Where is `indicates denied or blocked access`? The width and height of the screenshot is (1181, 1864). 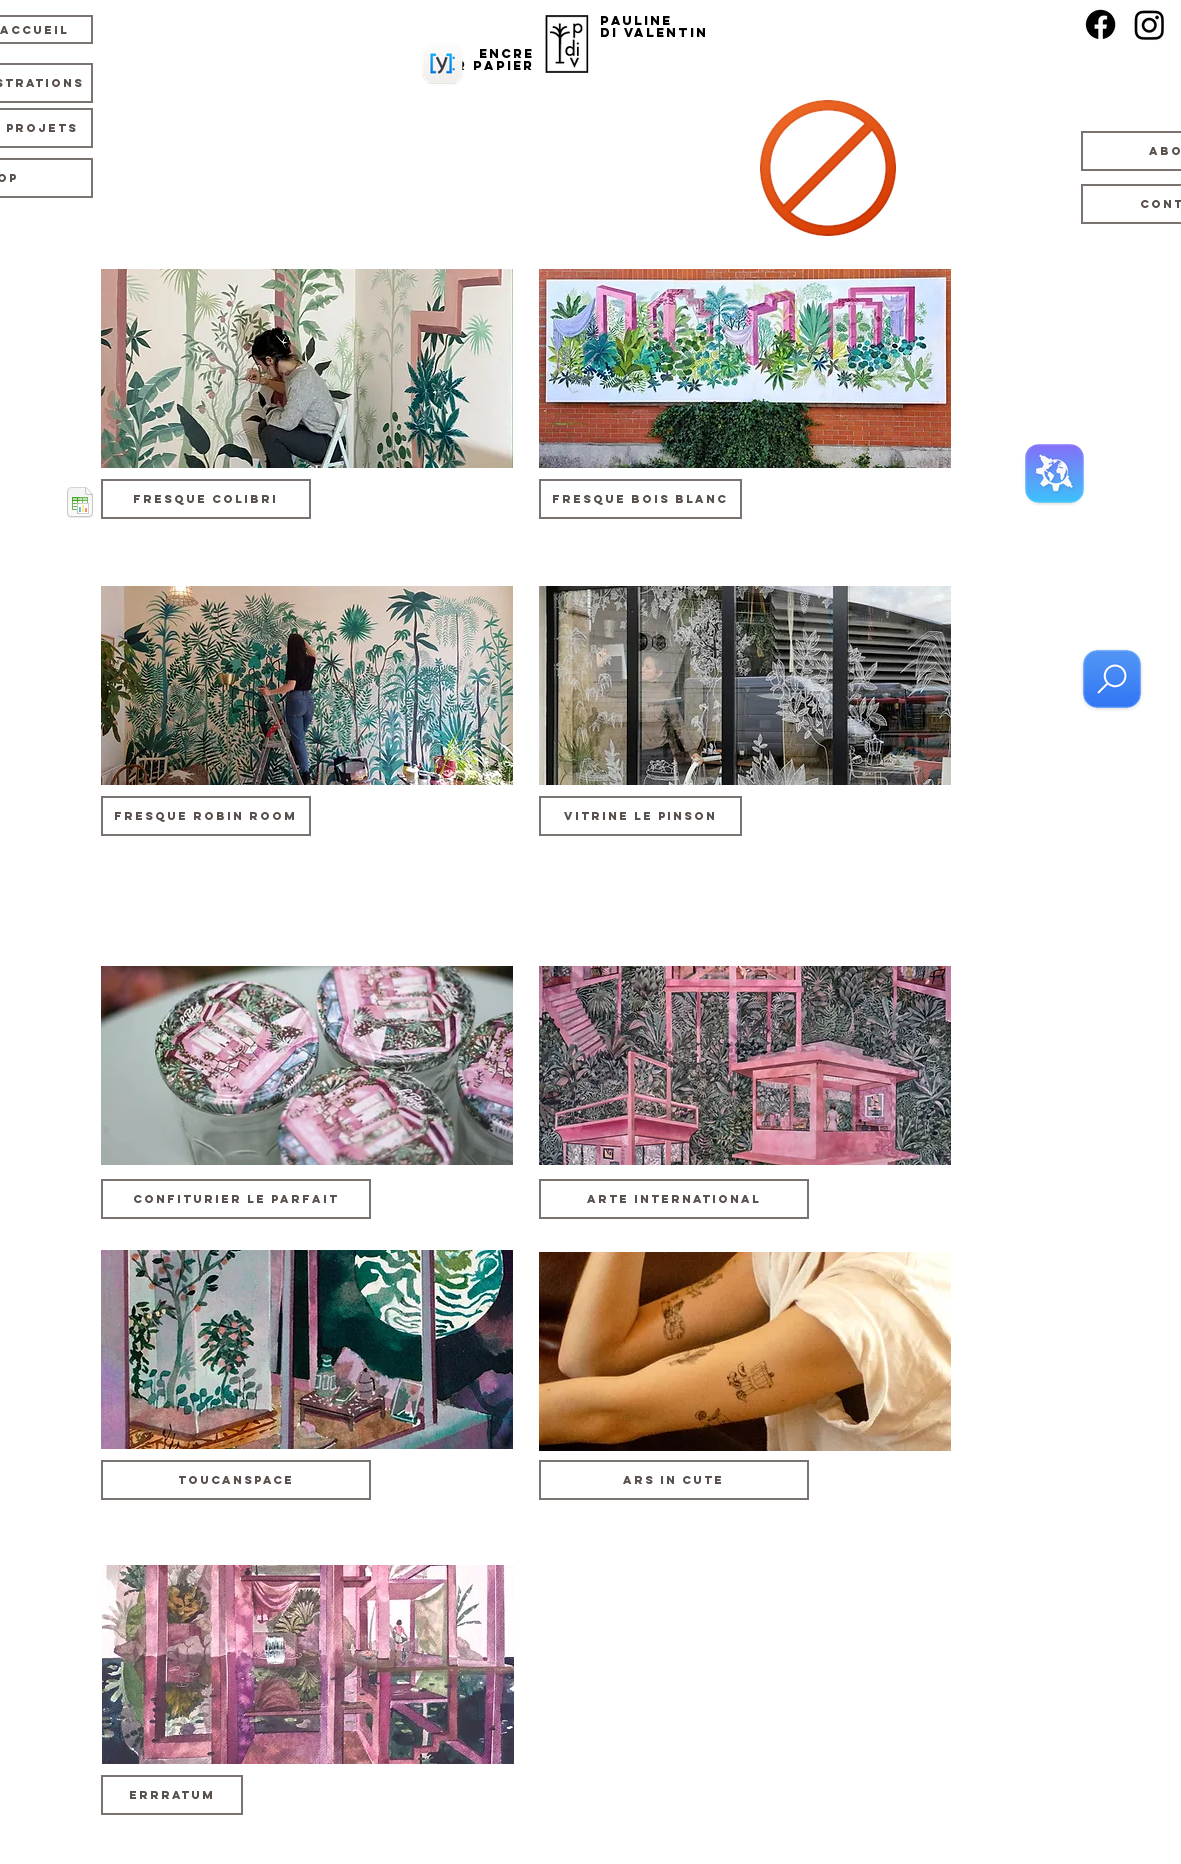
indicates denied or blocked access is located at coordinates (828, 168).